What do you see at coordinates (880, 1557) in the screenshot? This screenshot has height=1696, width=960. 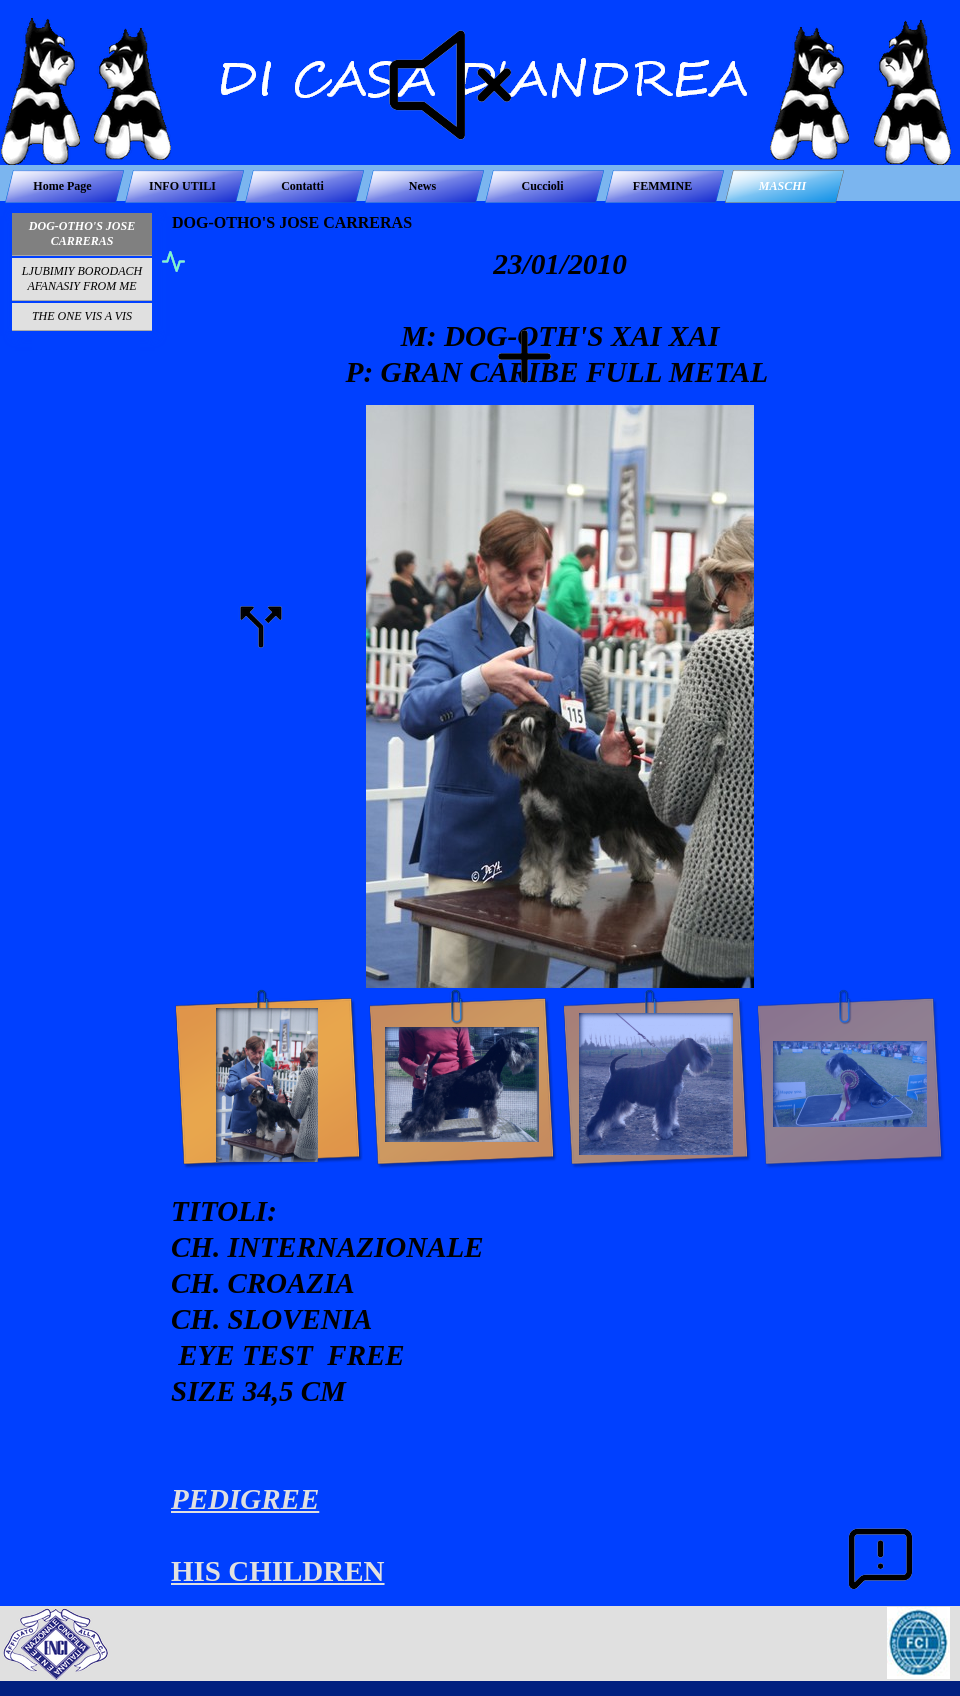 I see `message contains a warning or alert` at bounding box center [880, 1557].